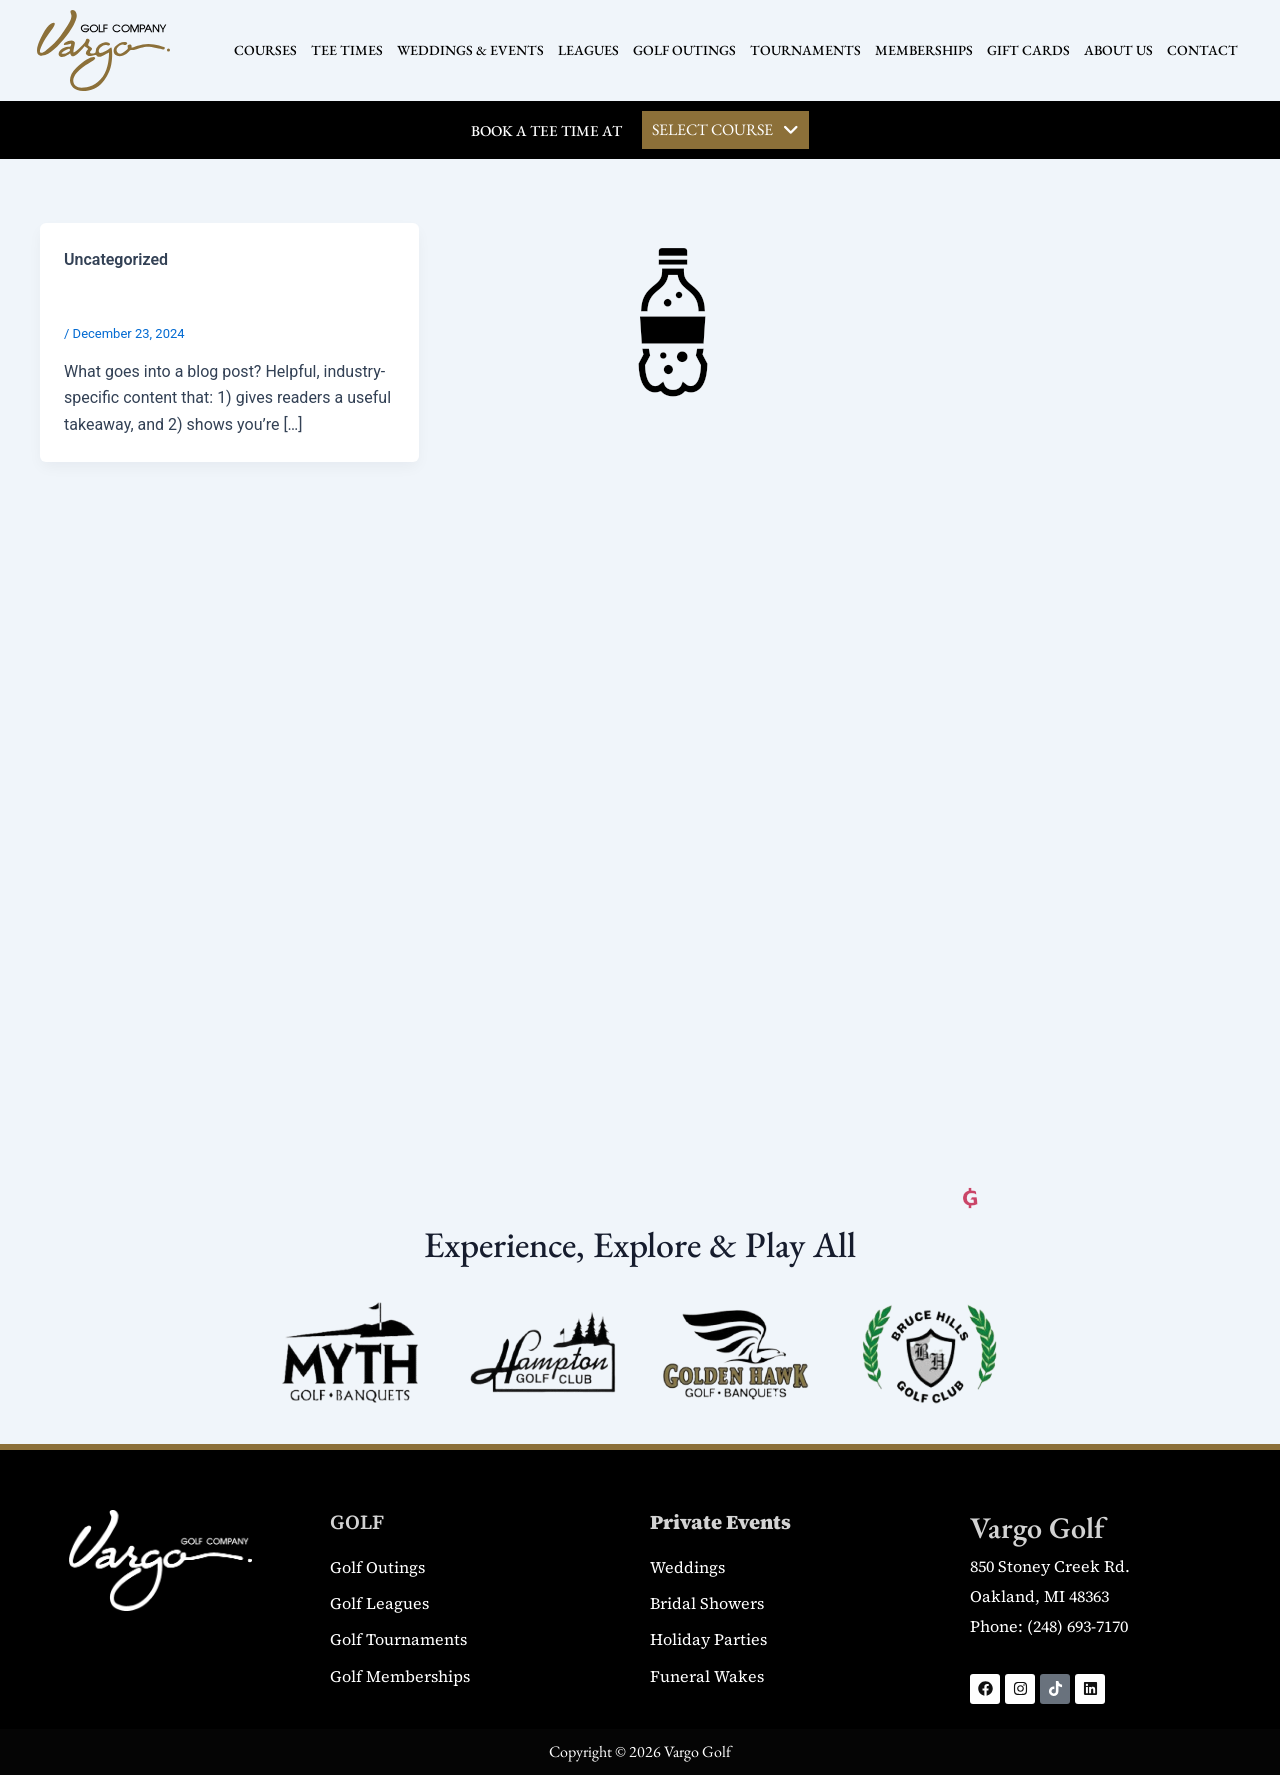  What do you see at coordinates (673, 322) in the screenshot?
I see `select a beverage or drink item` at bounding box center [673, 322].